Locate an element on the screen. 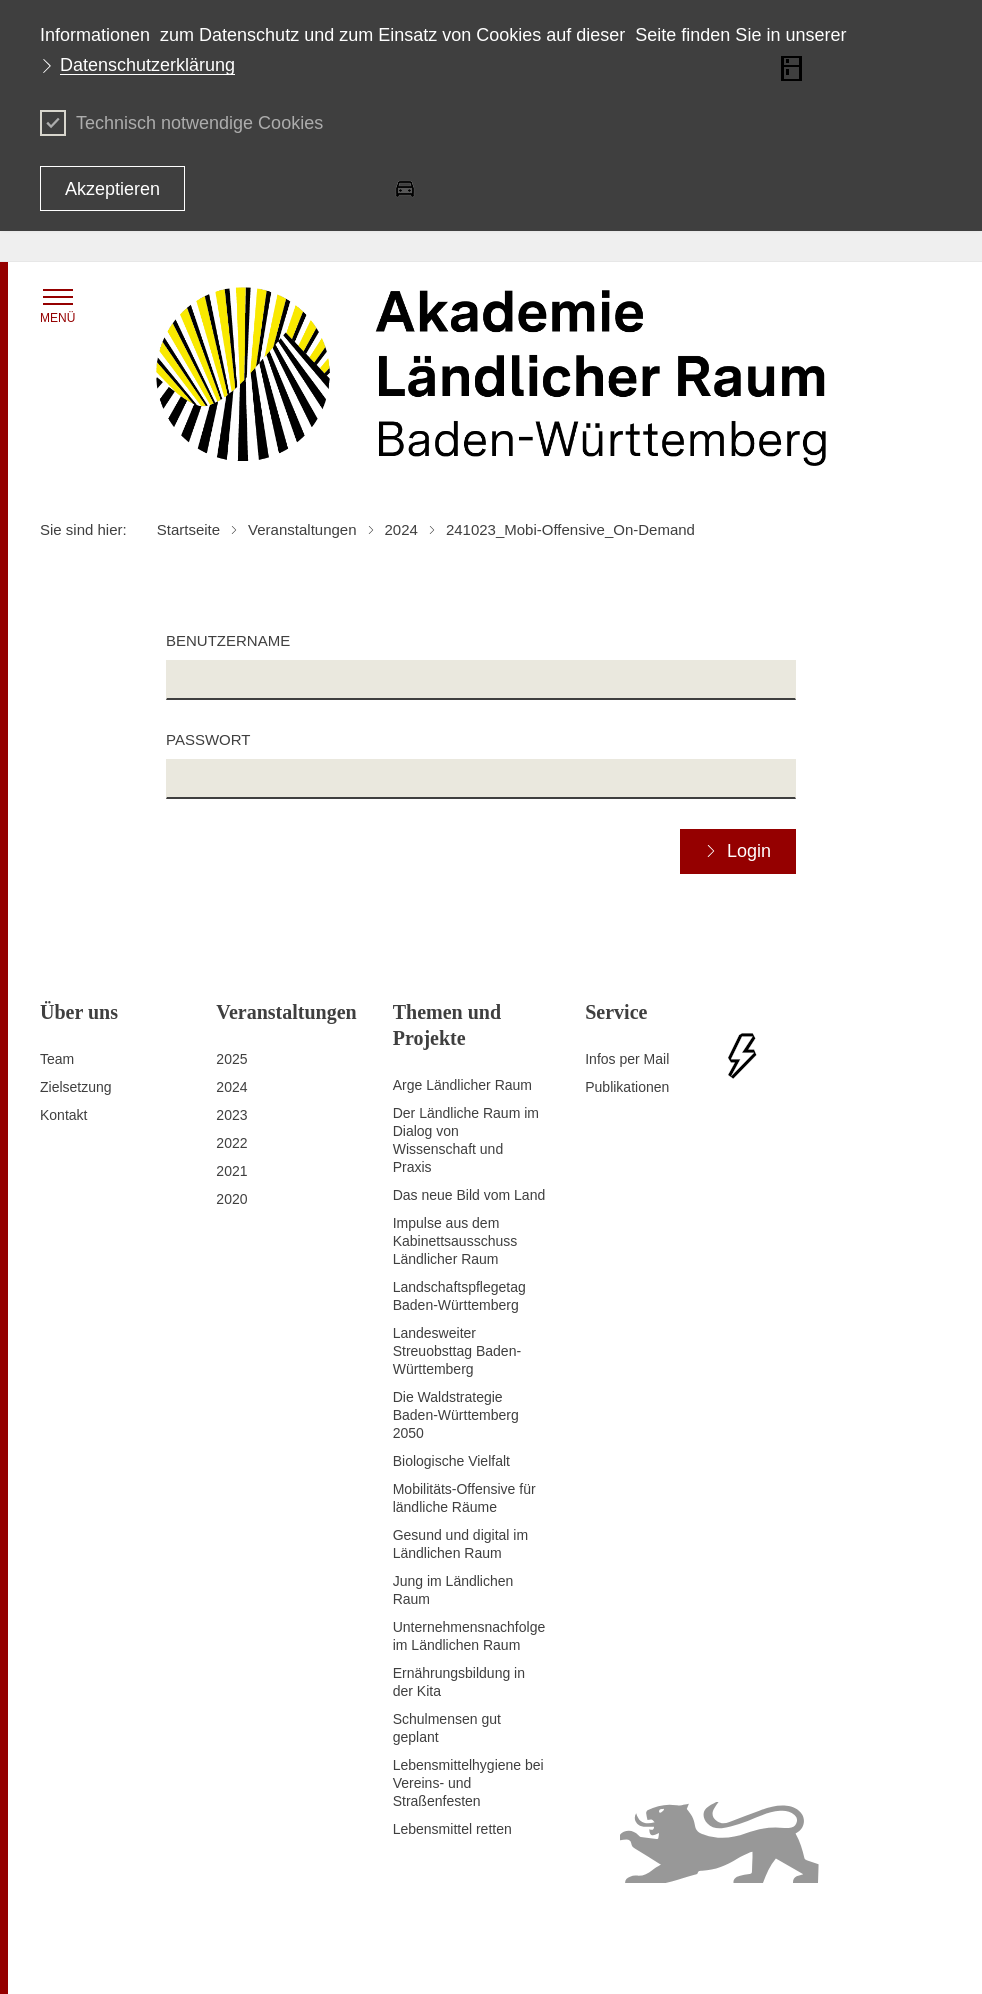  indicates an event or event handler in code is located at coordinates (741, 1056).